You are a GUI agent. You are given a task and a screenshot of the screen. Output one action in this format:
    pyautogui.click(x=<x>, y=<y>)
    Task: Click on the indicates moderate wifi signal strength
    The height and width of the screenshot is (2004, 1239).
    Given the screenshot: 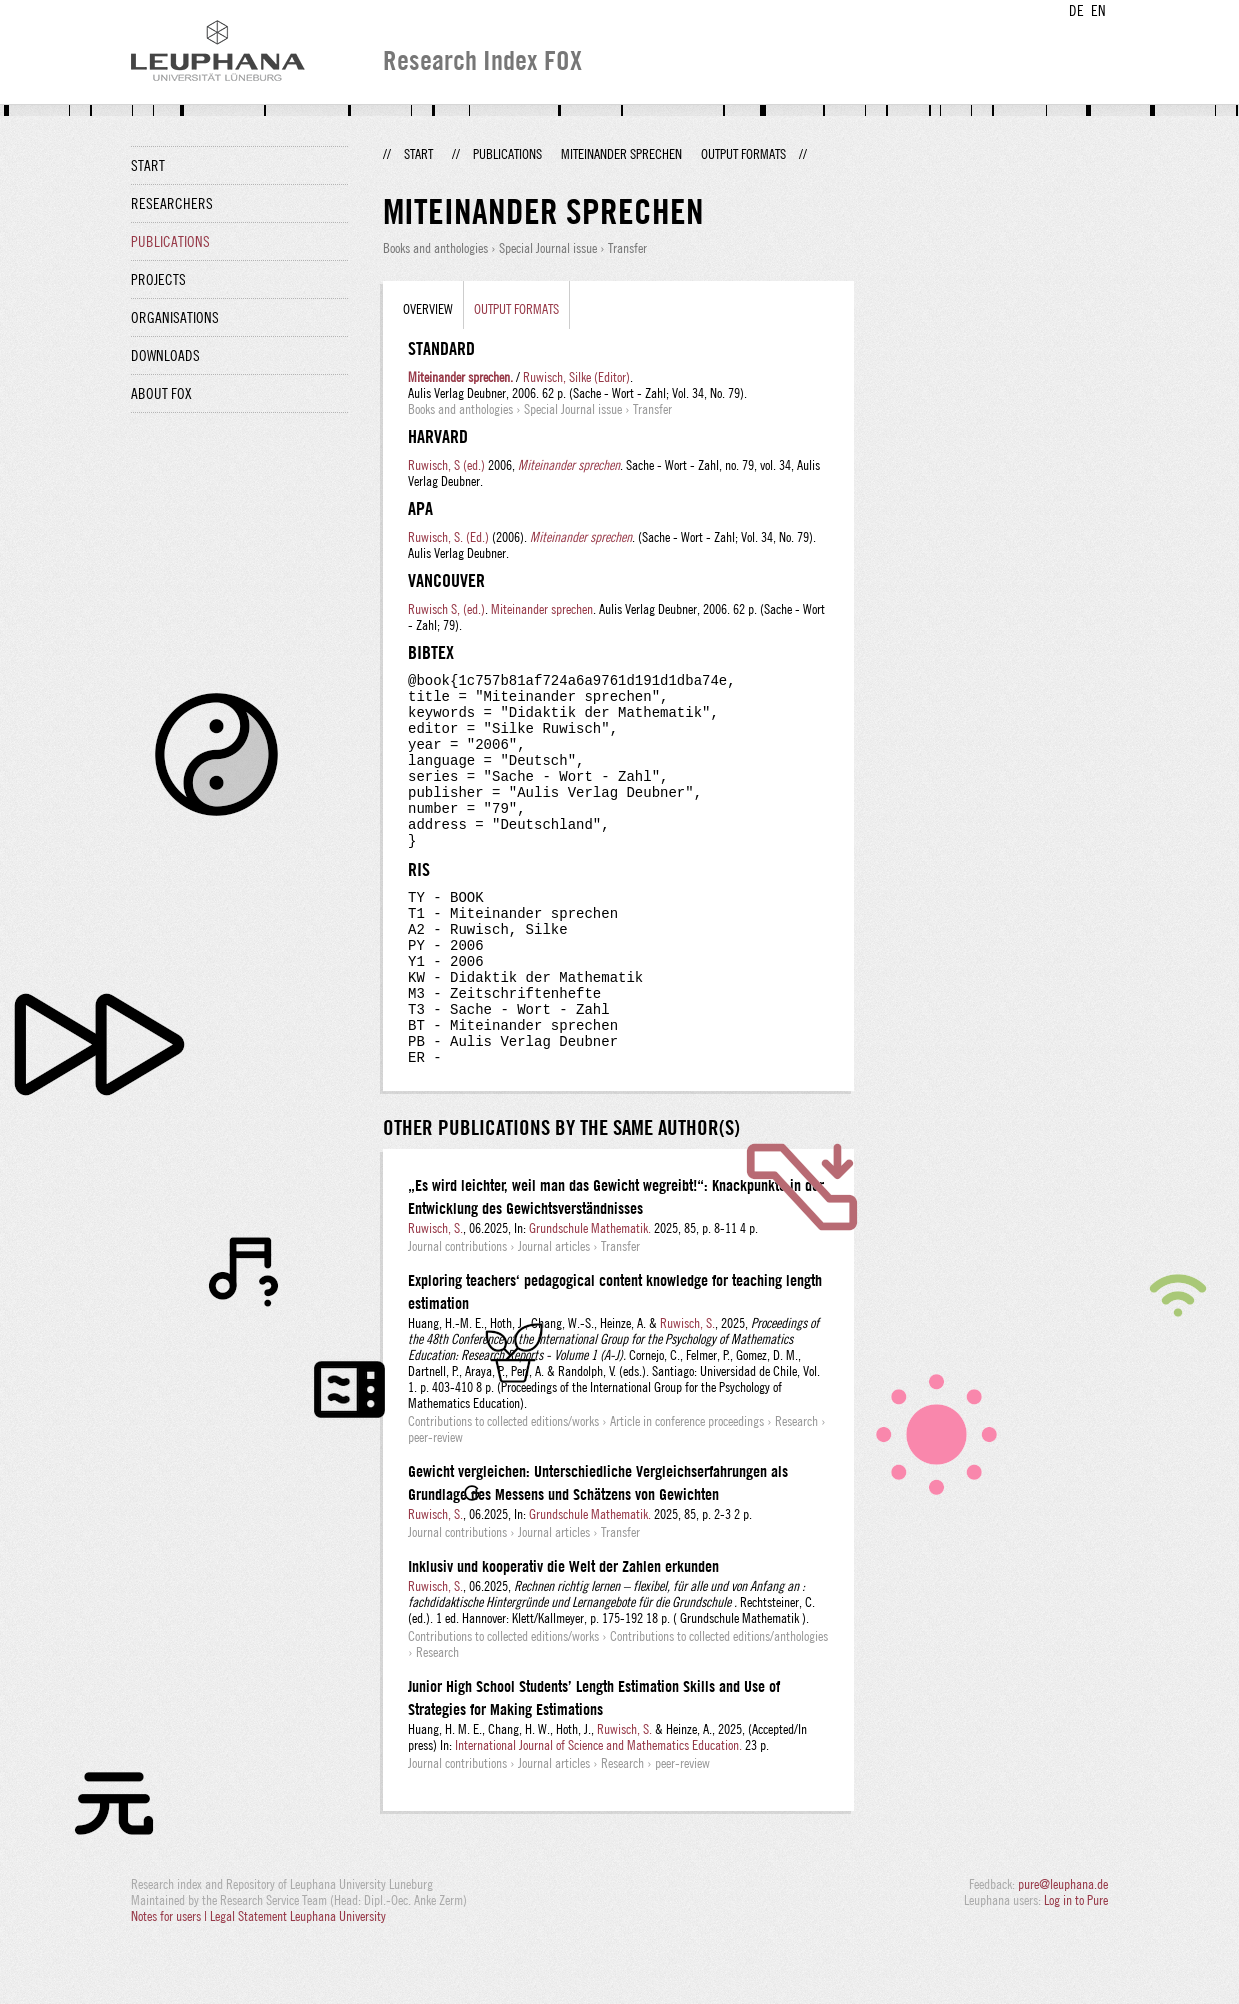 What is the action you would take?
    pyautogui.click(x=1178, y=1287)
    